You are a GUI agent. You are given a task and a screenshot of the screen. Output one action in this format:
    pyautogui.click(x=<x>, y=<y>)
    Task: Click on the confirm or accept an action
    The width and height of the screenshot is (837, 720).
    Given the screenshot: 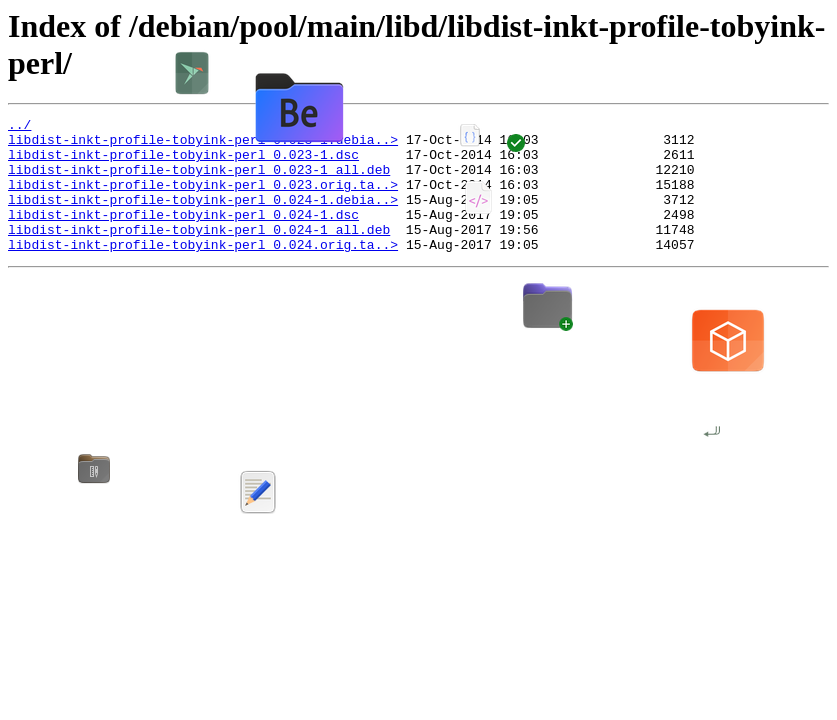 What is the action you would take?
    pyautogui.click(x=516, y=143)
    